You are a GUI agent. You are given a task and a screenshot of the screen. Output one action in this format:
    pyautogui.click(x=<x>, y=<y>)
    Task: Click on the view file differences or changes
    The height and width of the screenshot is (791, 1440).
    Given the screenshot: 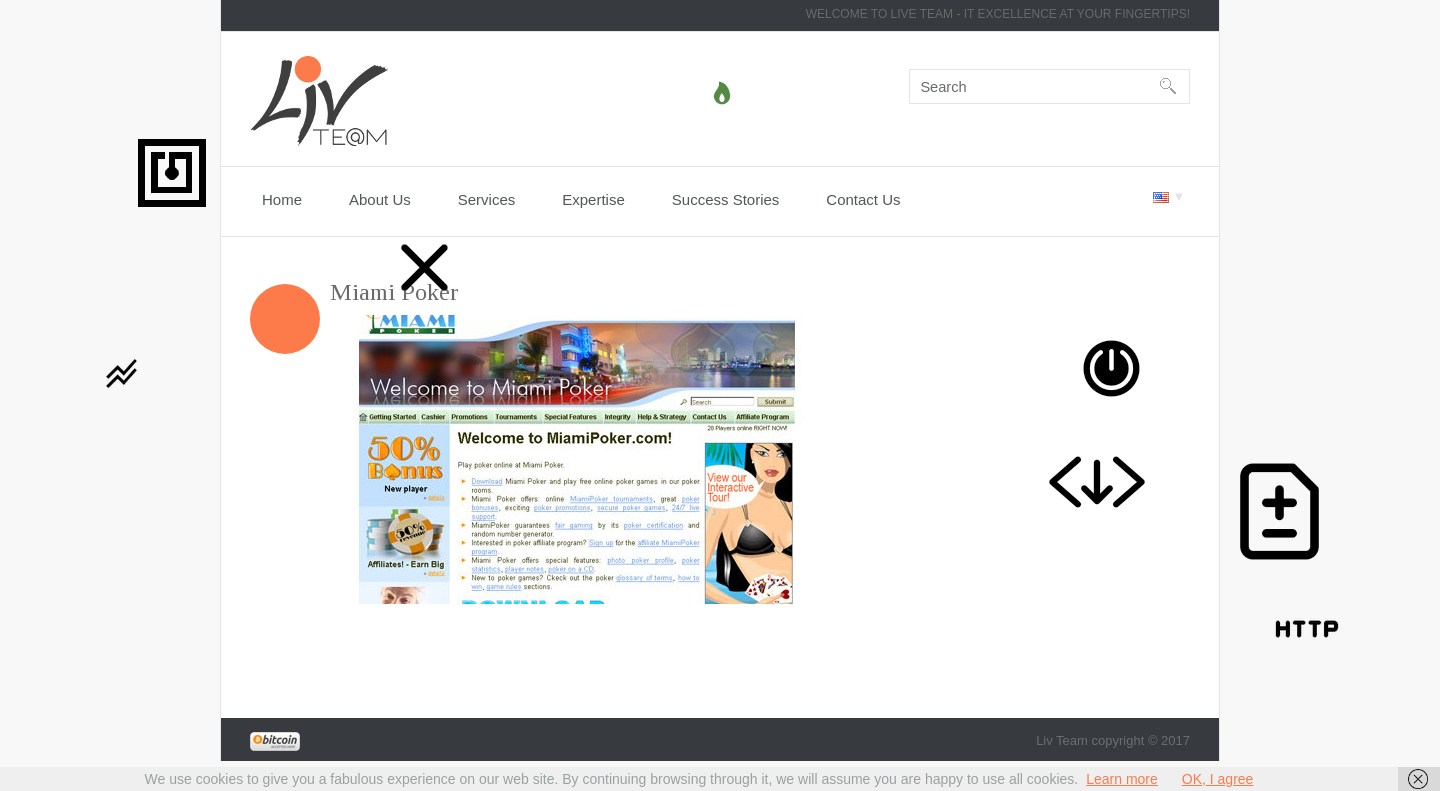 What is the action you would take?
    pyautogui.click(x=1279, y=511)
    